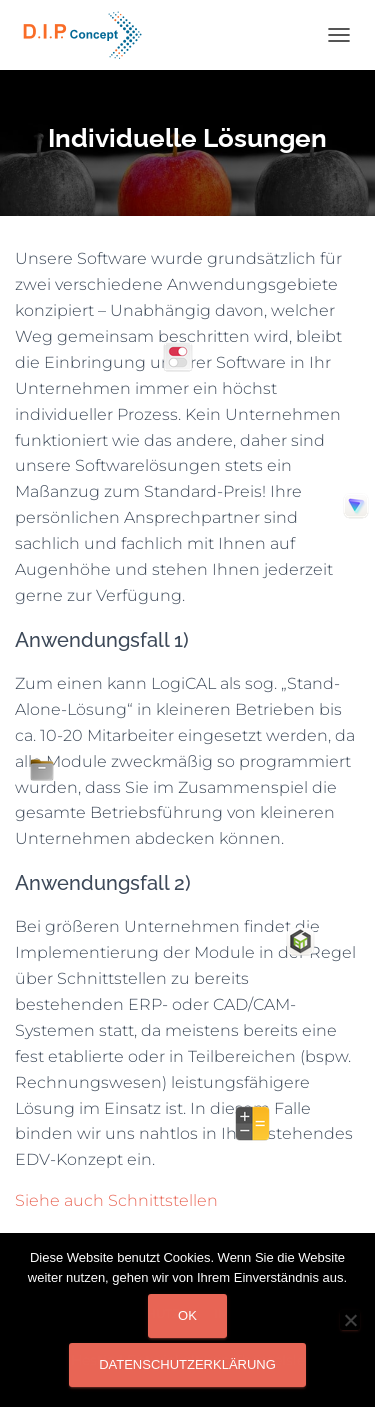  Describe the element at coordinates (42, 770) in the screenshot. I see `open the file manager application` at that location.